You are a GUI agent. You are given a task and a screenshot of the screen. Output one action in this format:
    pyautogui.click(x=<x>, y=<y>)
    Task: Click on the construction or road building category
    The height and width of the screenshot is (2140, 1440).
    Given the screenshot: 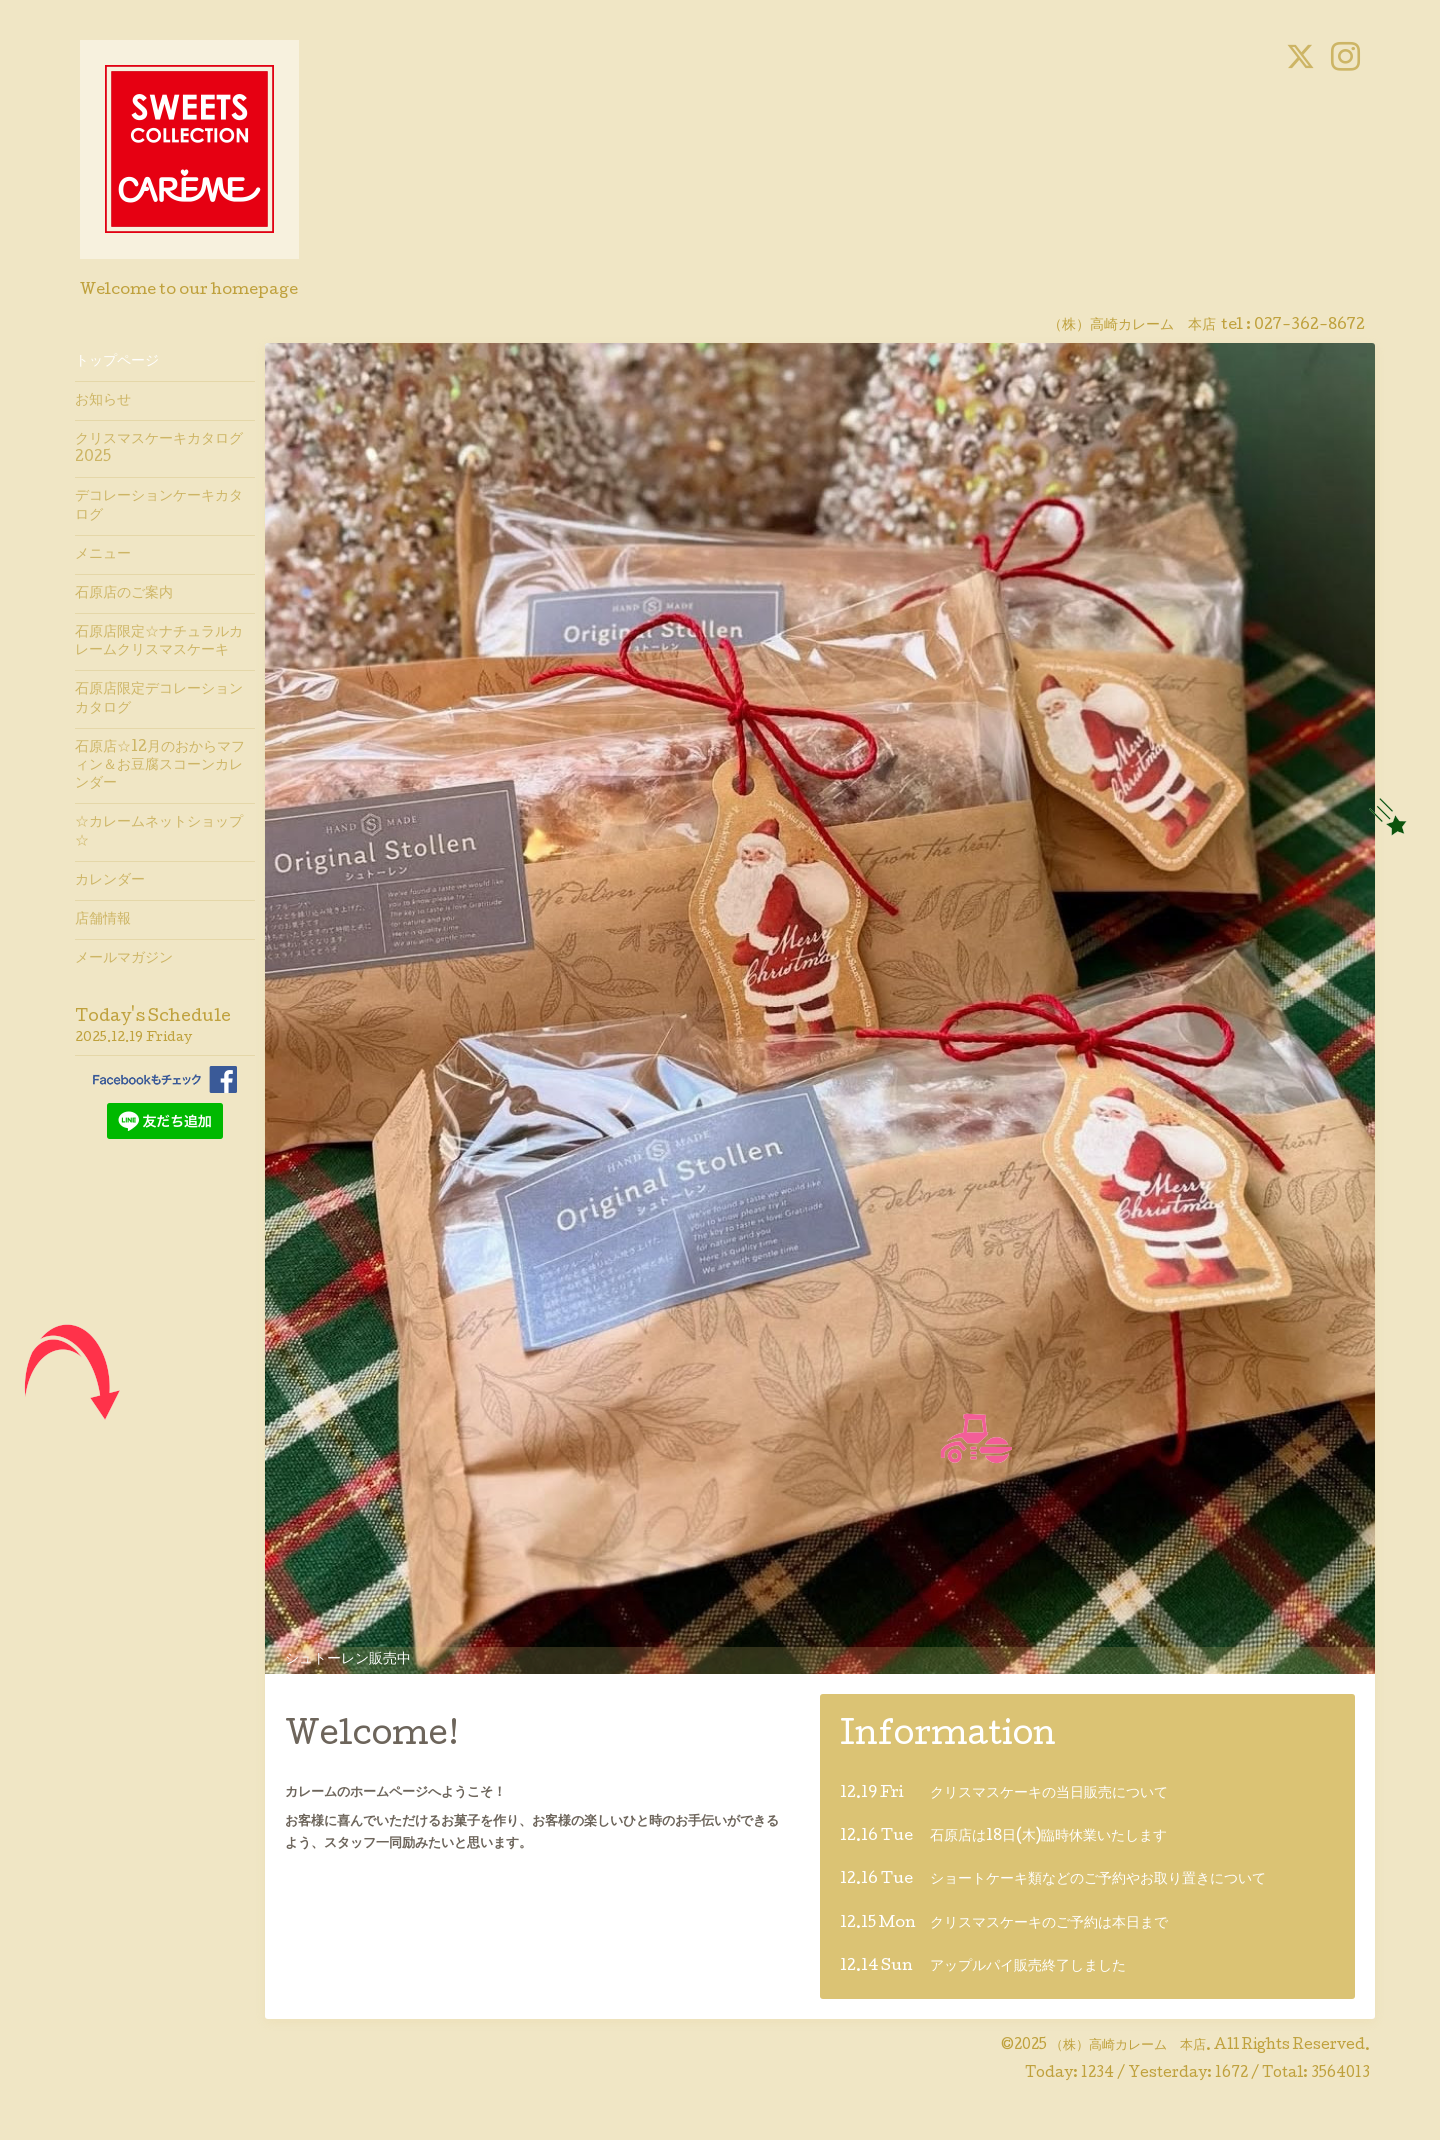 What is the action you would take?
    pyautogui.click(x=976, y=1435)
    